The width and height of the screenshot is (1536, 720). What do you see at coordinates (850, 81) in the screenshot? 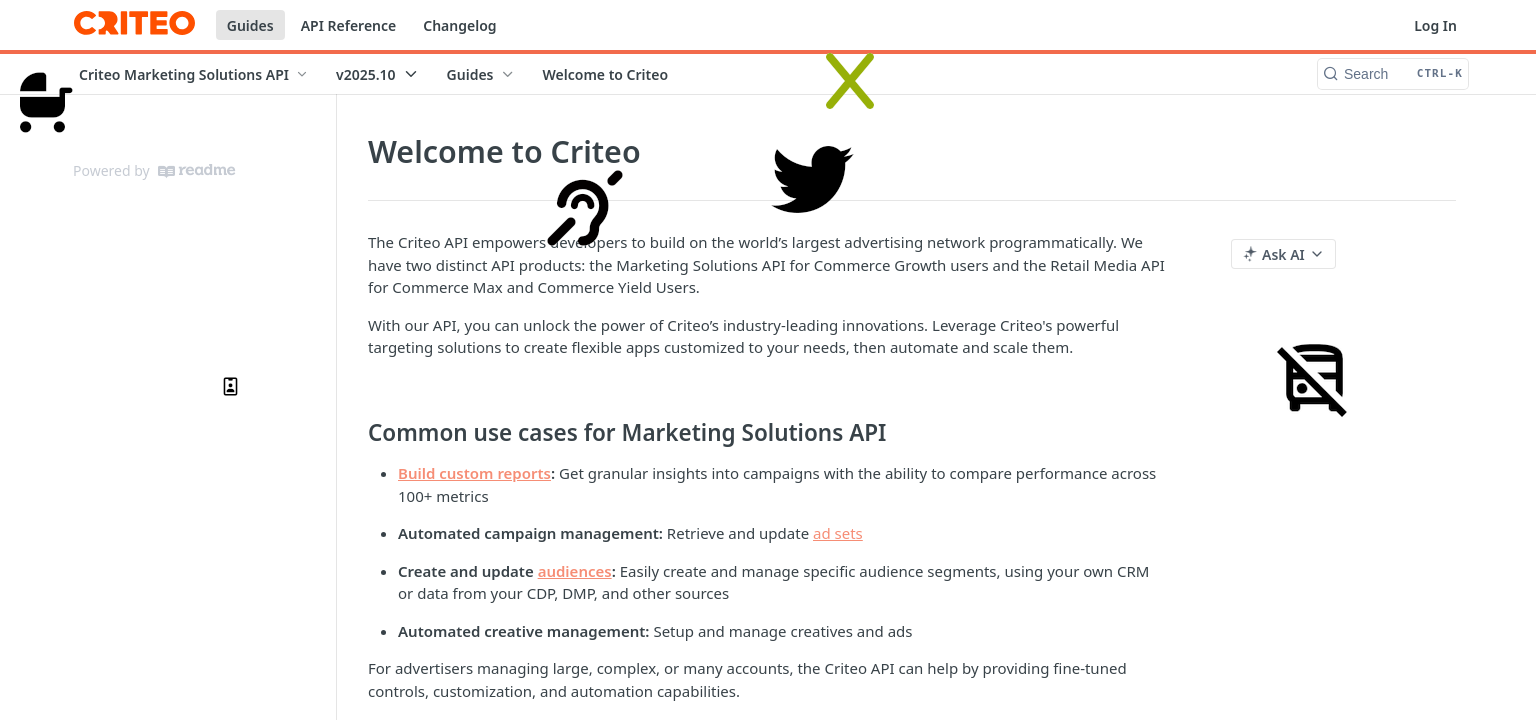
I see `close or dismiss a dialog` at bounding box center [850, 81].